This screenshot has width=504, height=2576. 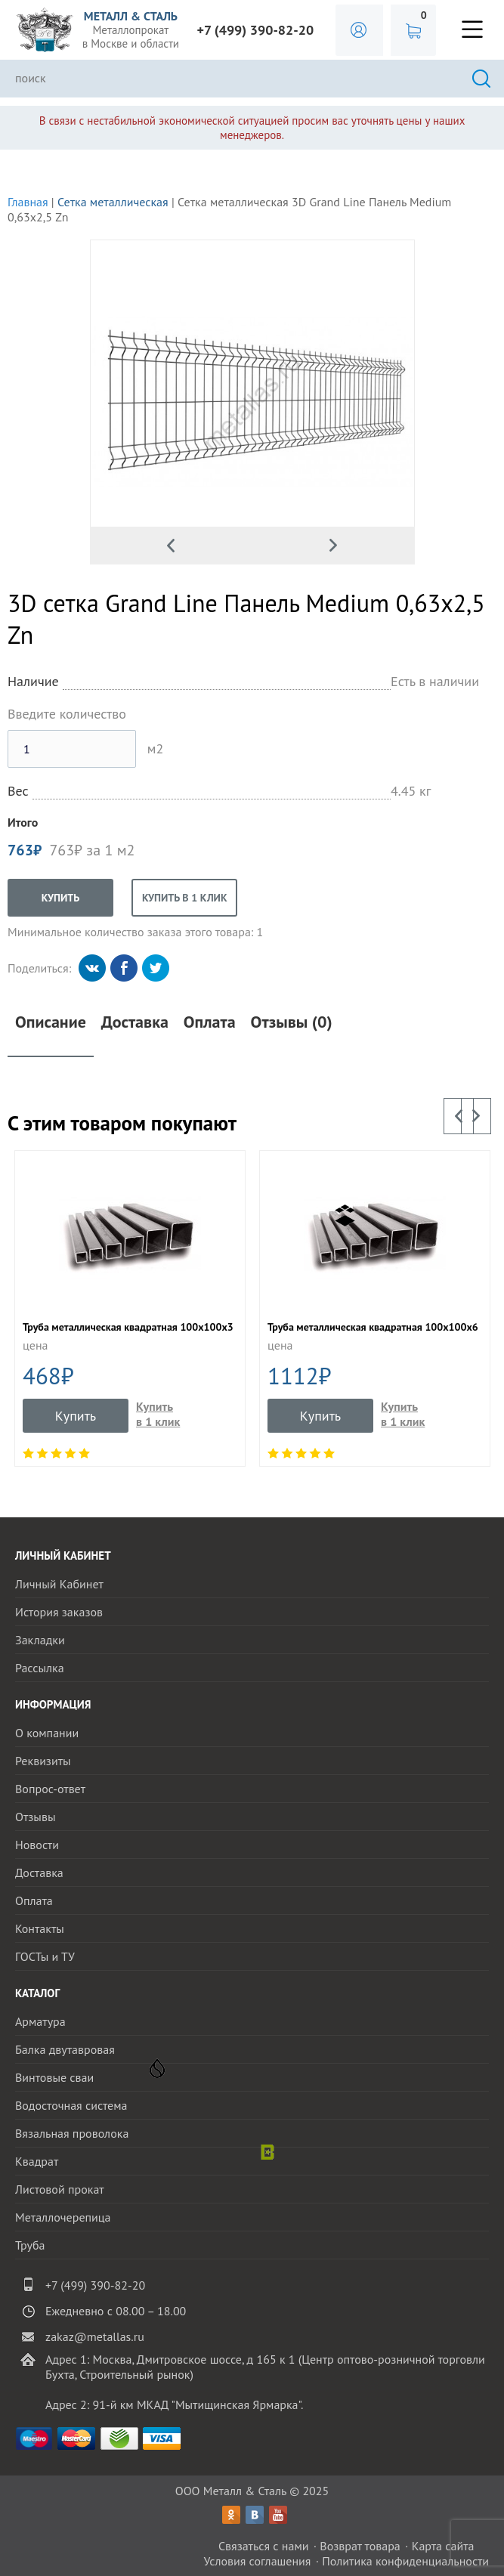 What do you see at coordinates (157, 2068) in the screenshot?
I see `Sui blockchain logo` at bounding box center [157, 2068].